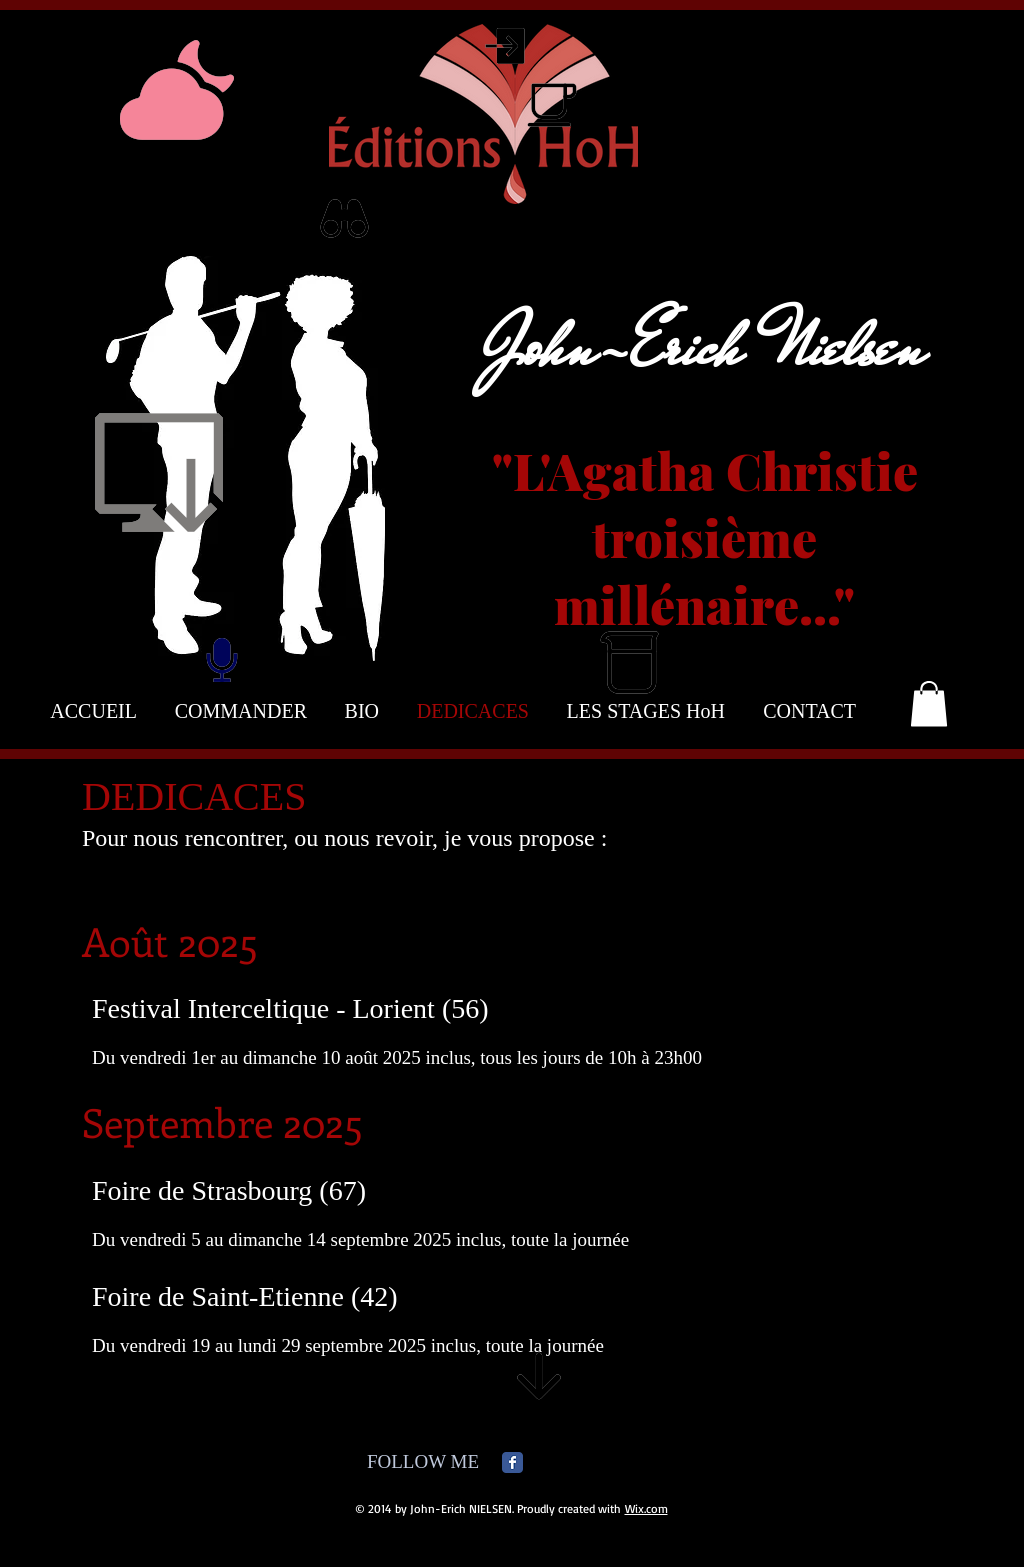 The width and height of the screenshot is (1024, 1567). What do you see at coordinates (629, 662) in the screenshot?
I see `access experimental or beta features` at bounding box center [629, 662].